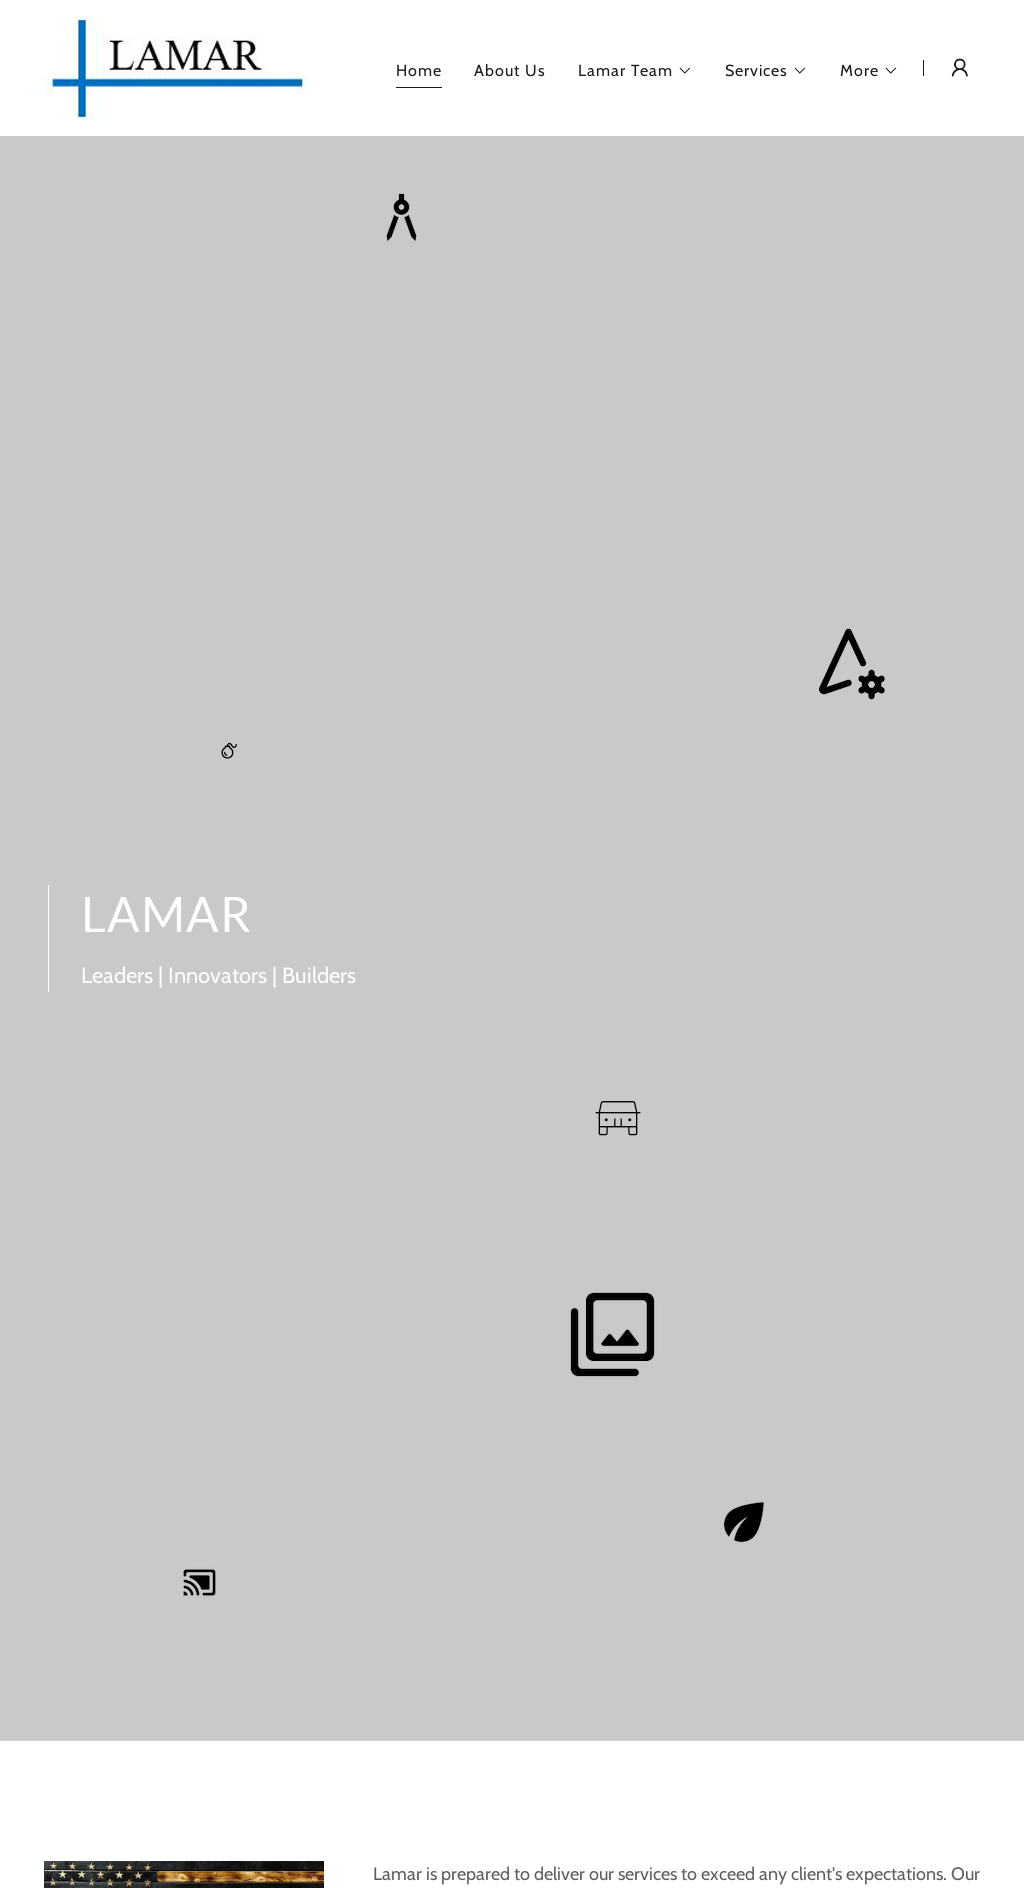 Image resolution: width=1024 pixels, height=1888 pixels. What do you see at coordinates (401, 217) in the screenshot?
I see `access architecture or design tools` at bounding box center [401, 217].